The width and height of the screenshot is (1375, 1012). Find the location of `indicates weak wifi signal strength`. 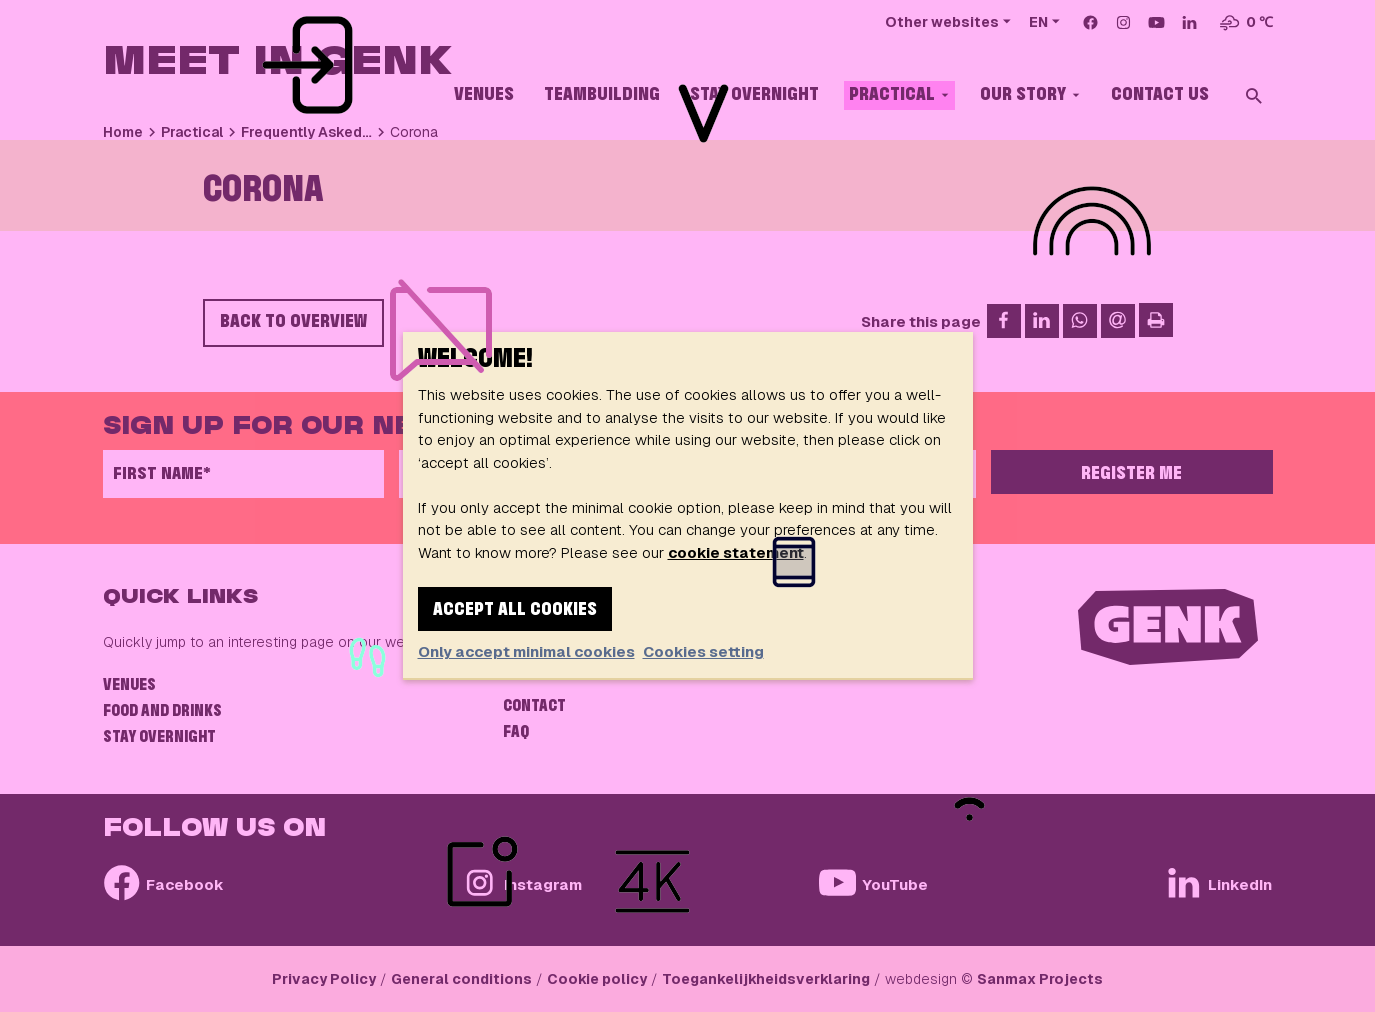

indicates weak wifi signal strength is located at coordinates (969, 790).